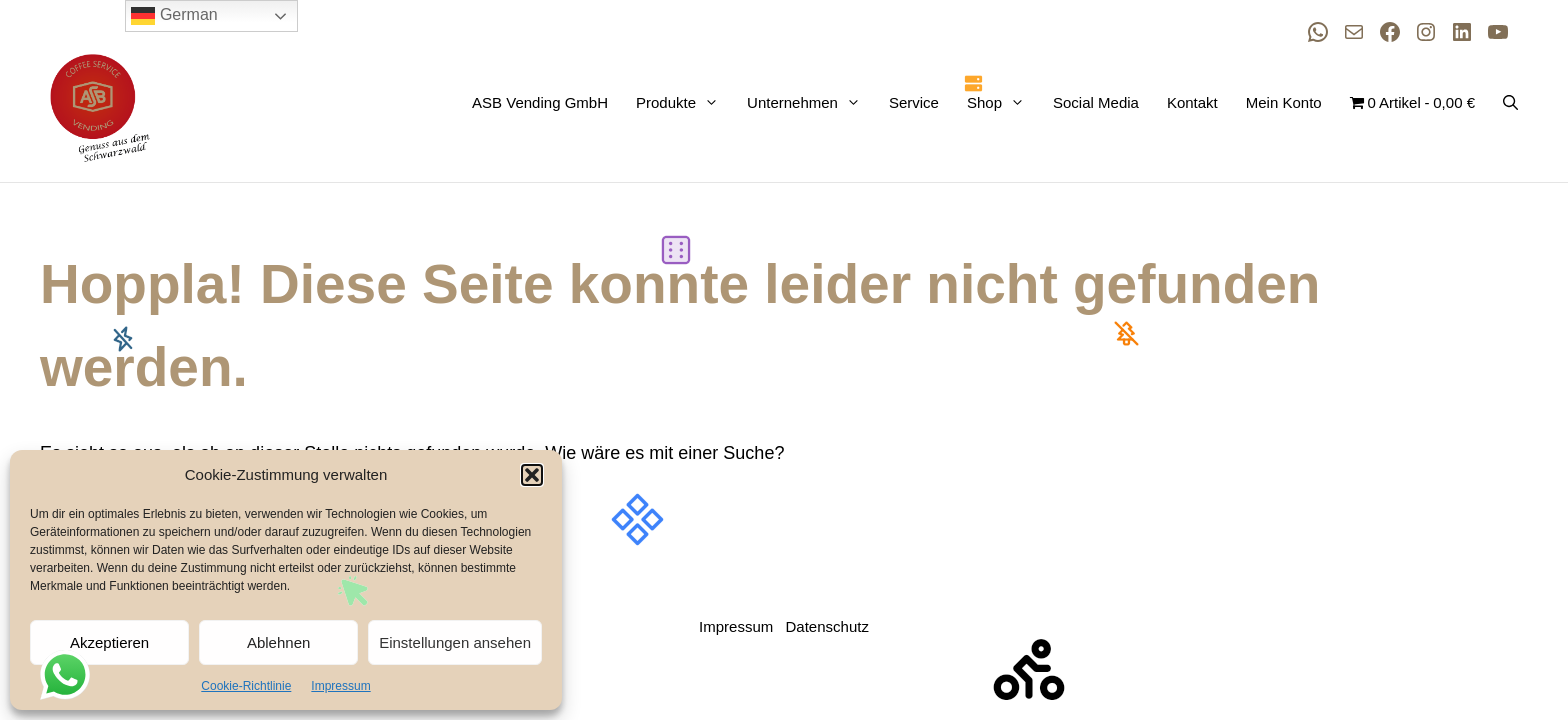  What do you see at coordinates (1029, 672) in the screenshot?
I see `access cycling or bike-related features` at bounding box center [1029, 672].